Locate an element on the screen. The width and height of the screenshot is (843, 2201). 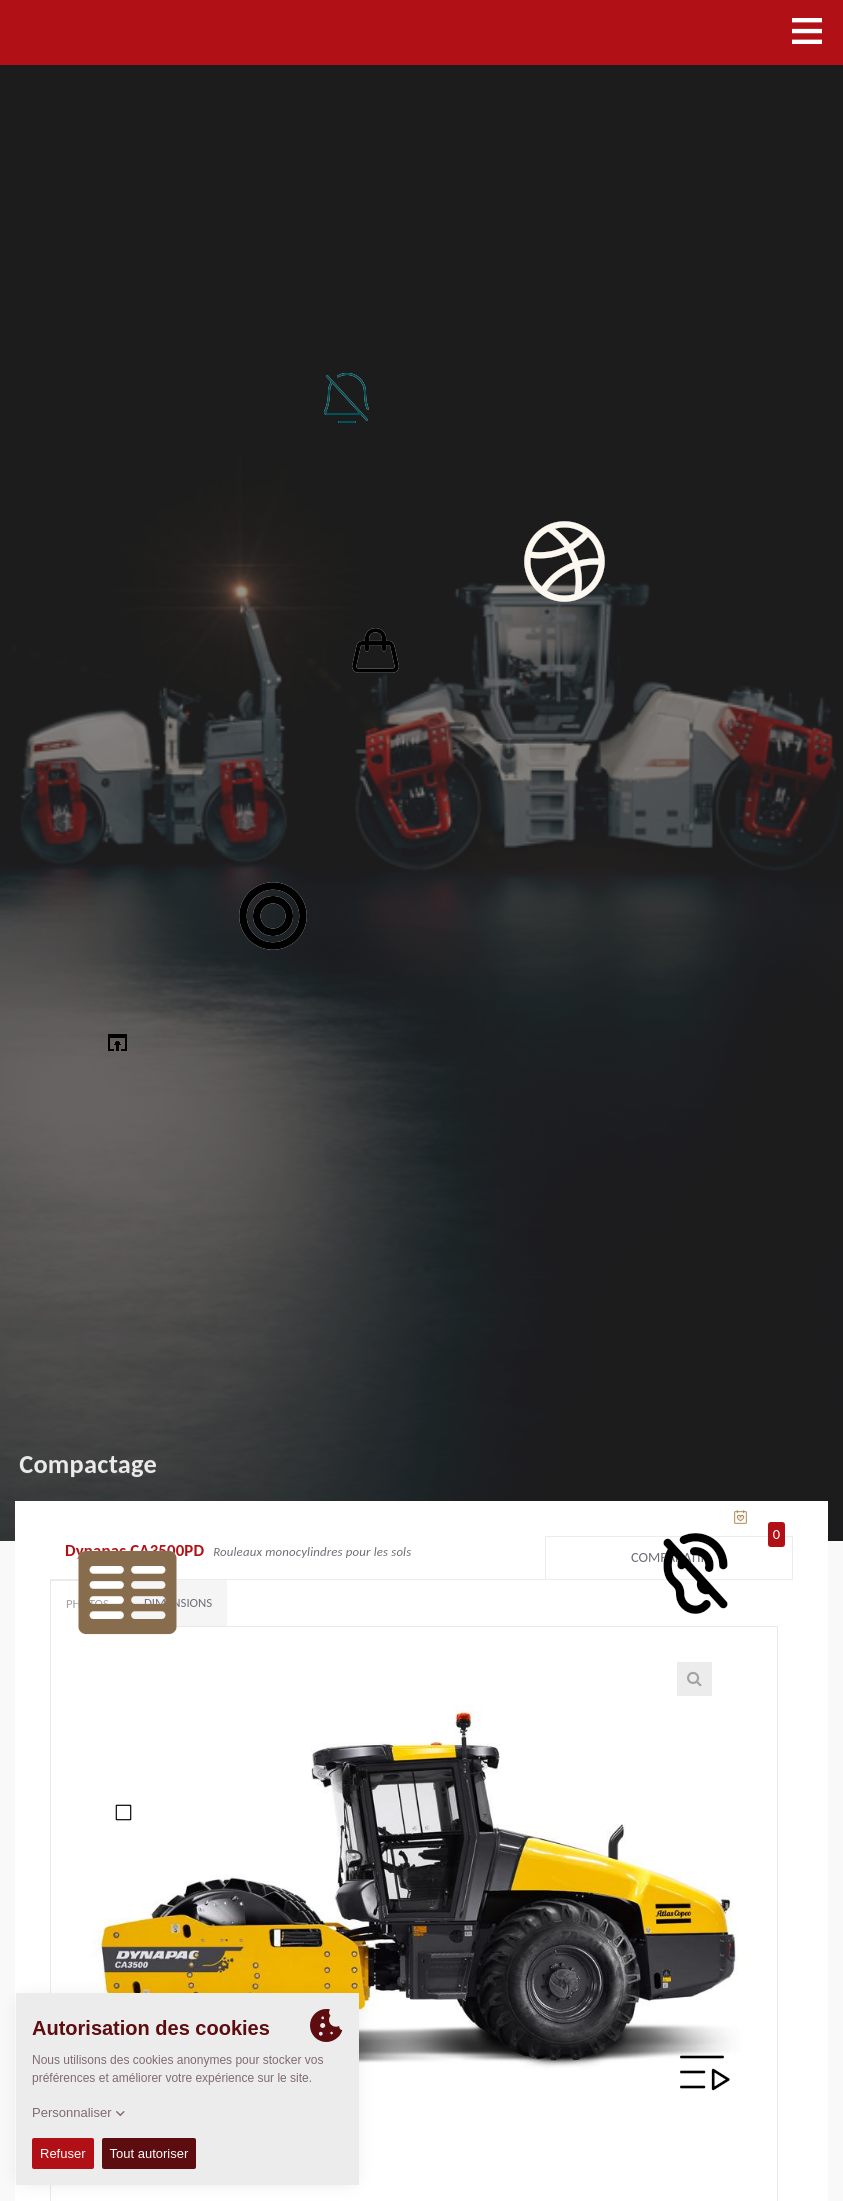
stop or halt media playback is located at coordinates (123, 1812).